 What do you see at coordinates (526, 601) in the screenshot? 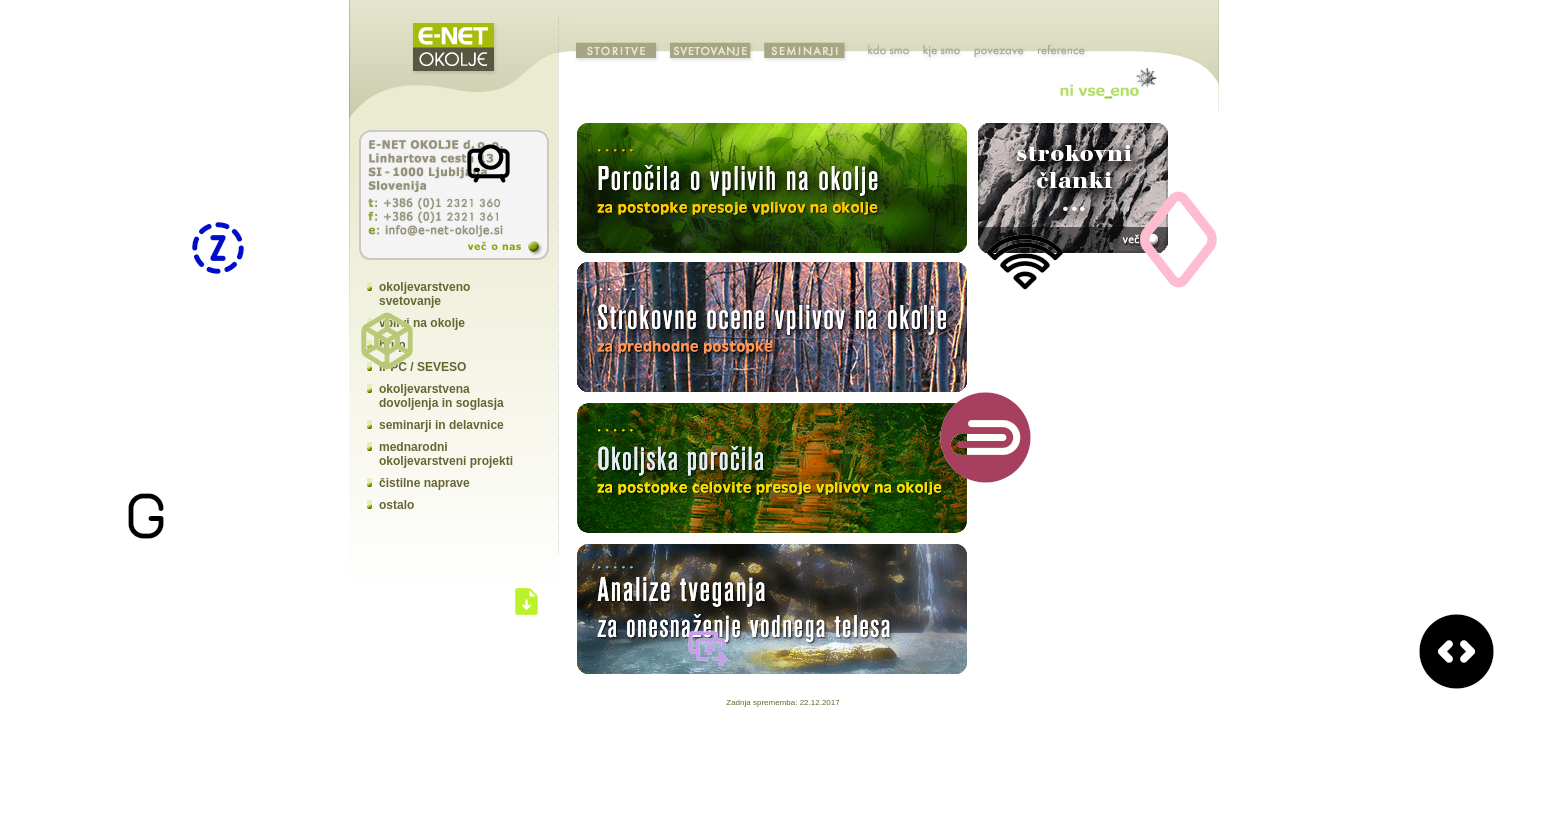
I see `download a file` at bounding box center [526, 601].